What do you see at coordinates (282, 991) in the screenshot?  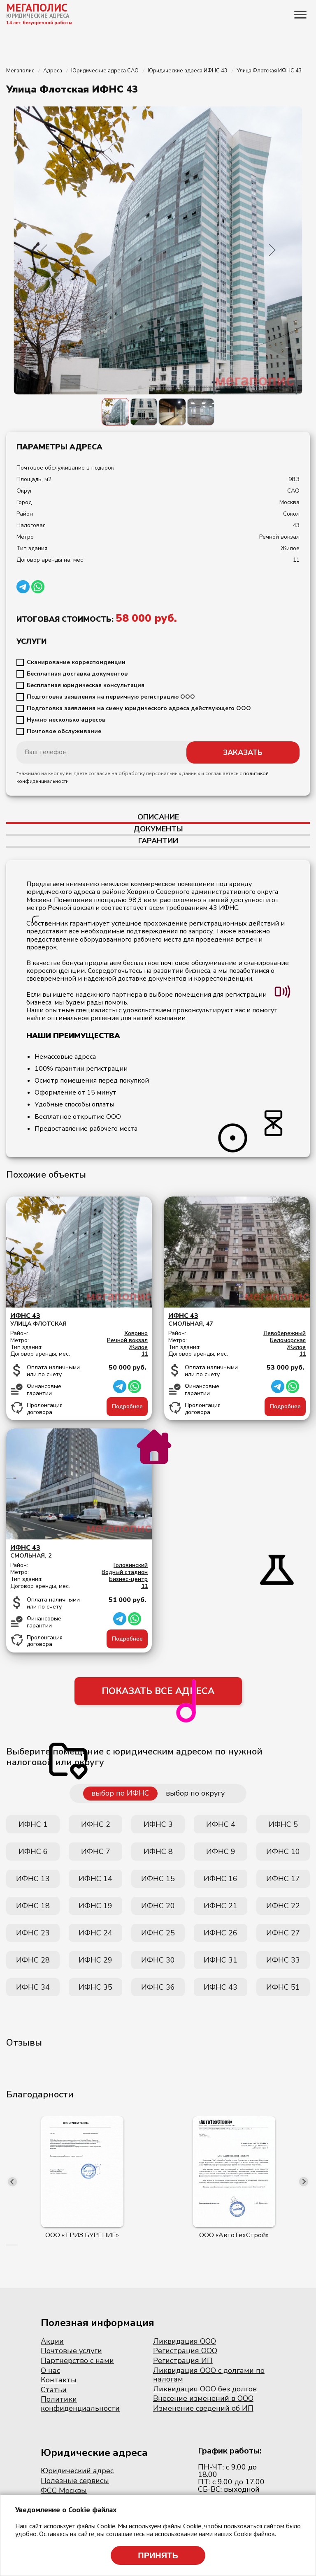 I see `tap to pay with your phone` at bounding box center [282, 991].